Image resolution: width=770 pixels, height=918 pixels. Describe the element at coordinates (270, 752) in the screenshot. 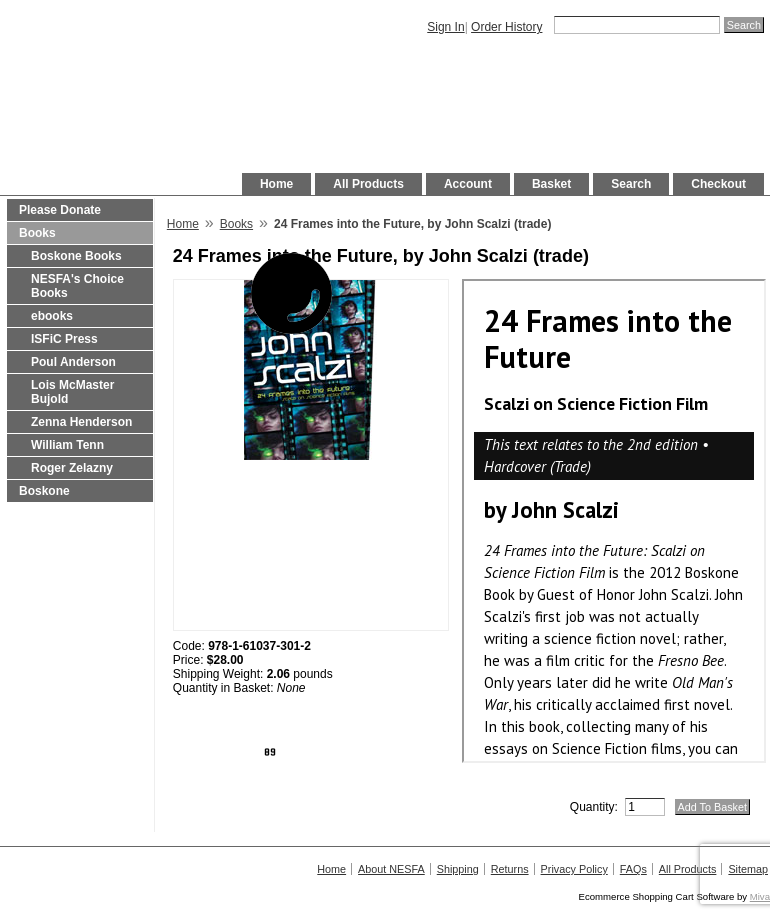

I see `displays the number 89 as a count or badge indicator` at that location.